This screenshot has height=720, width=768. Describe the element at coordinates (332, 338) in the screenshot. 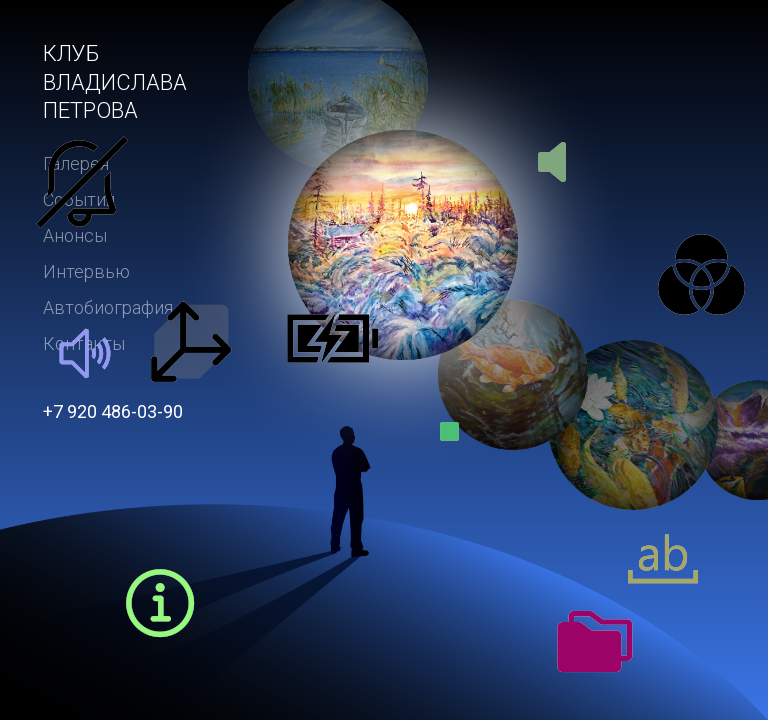

I see `indicates device is currently charging` at that location.